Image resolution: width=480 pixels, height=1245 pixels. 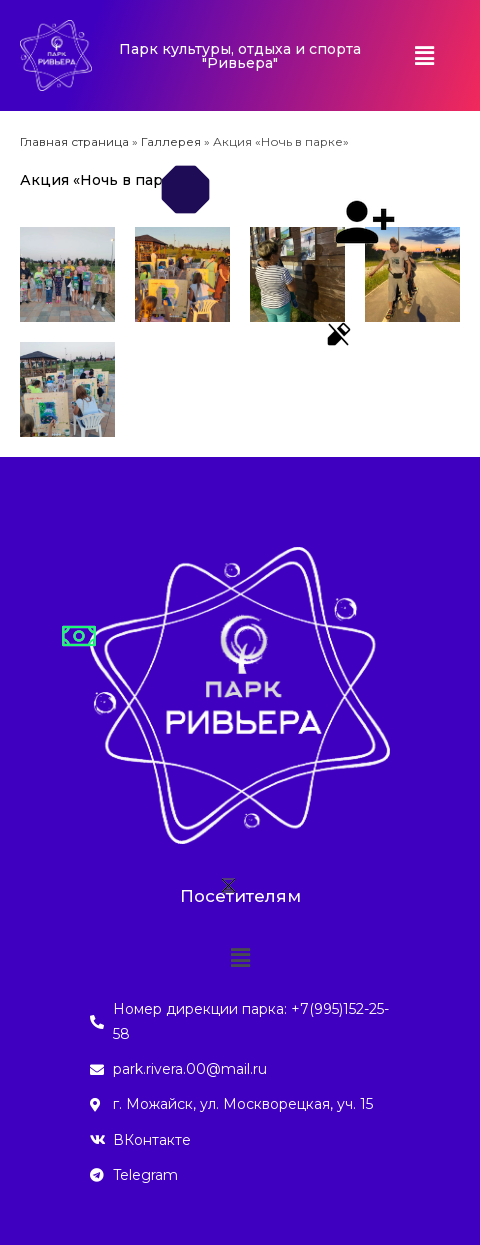 What do you see at coordinates (79, 636) in the screenshot?
I see `view account balance or funds` at bounding box center [79, 636].